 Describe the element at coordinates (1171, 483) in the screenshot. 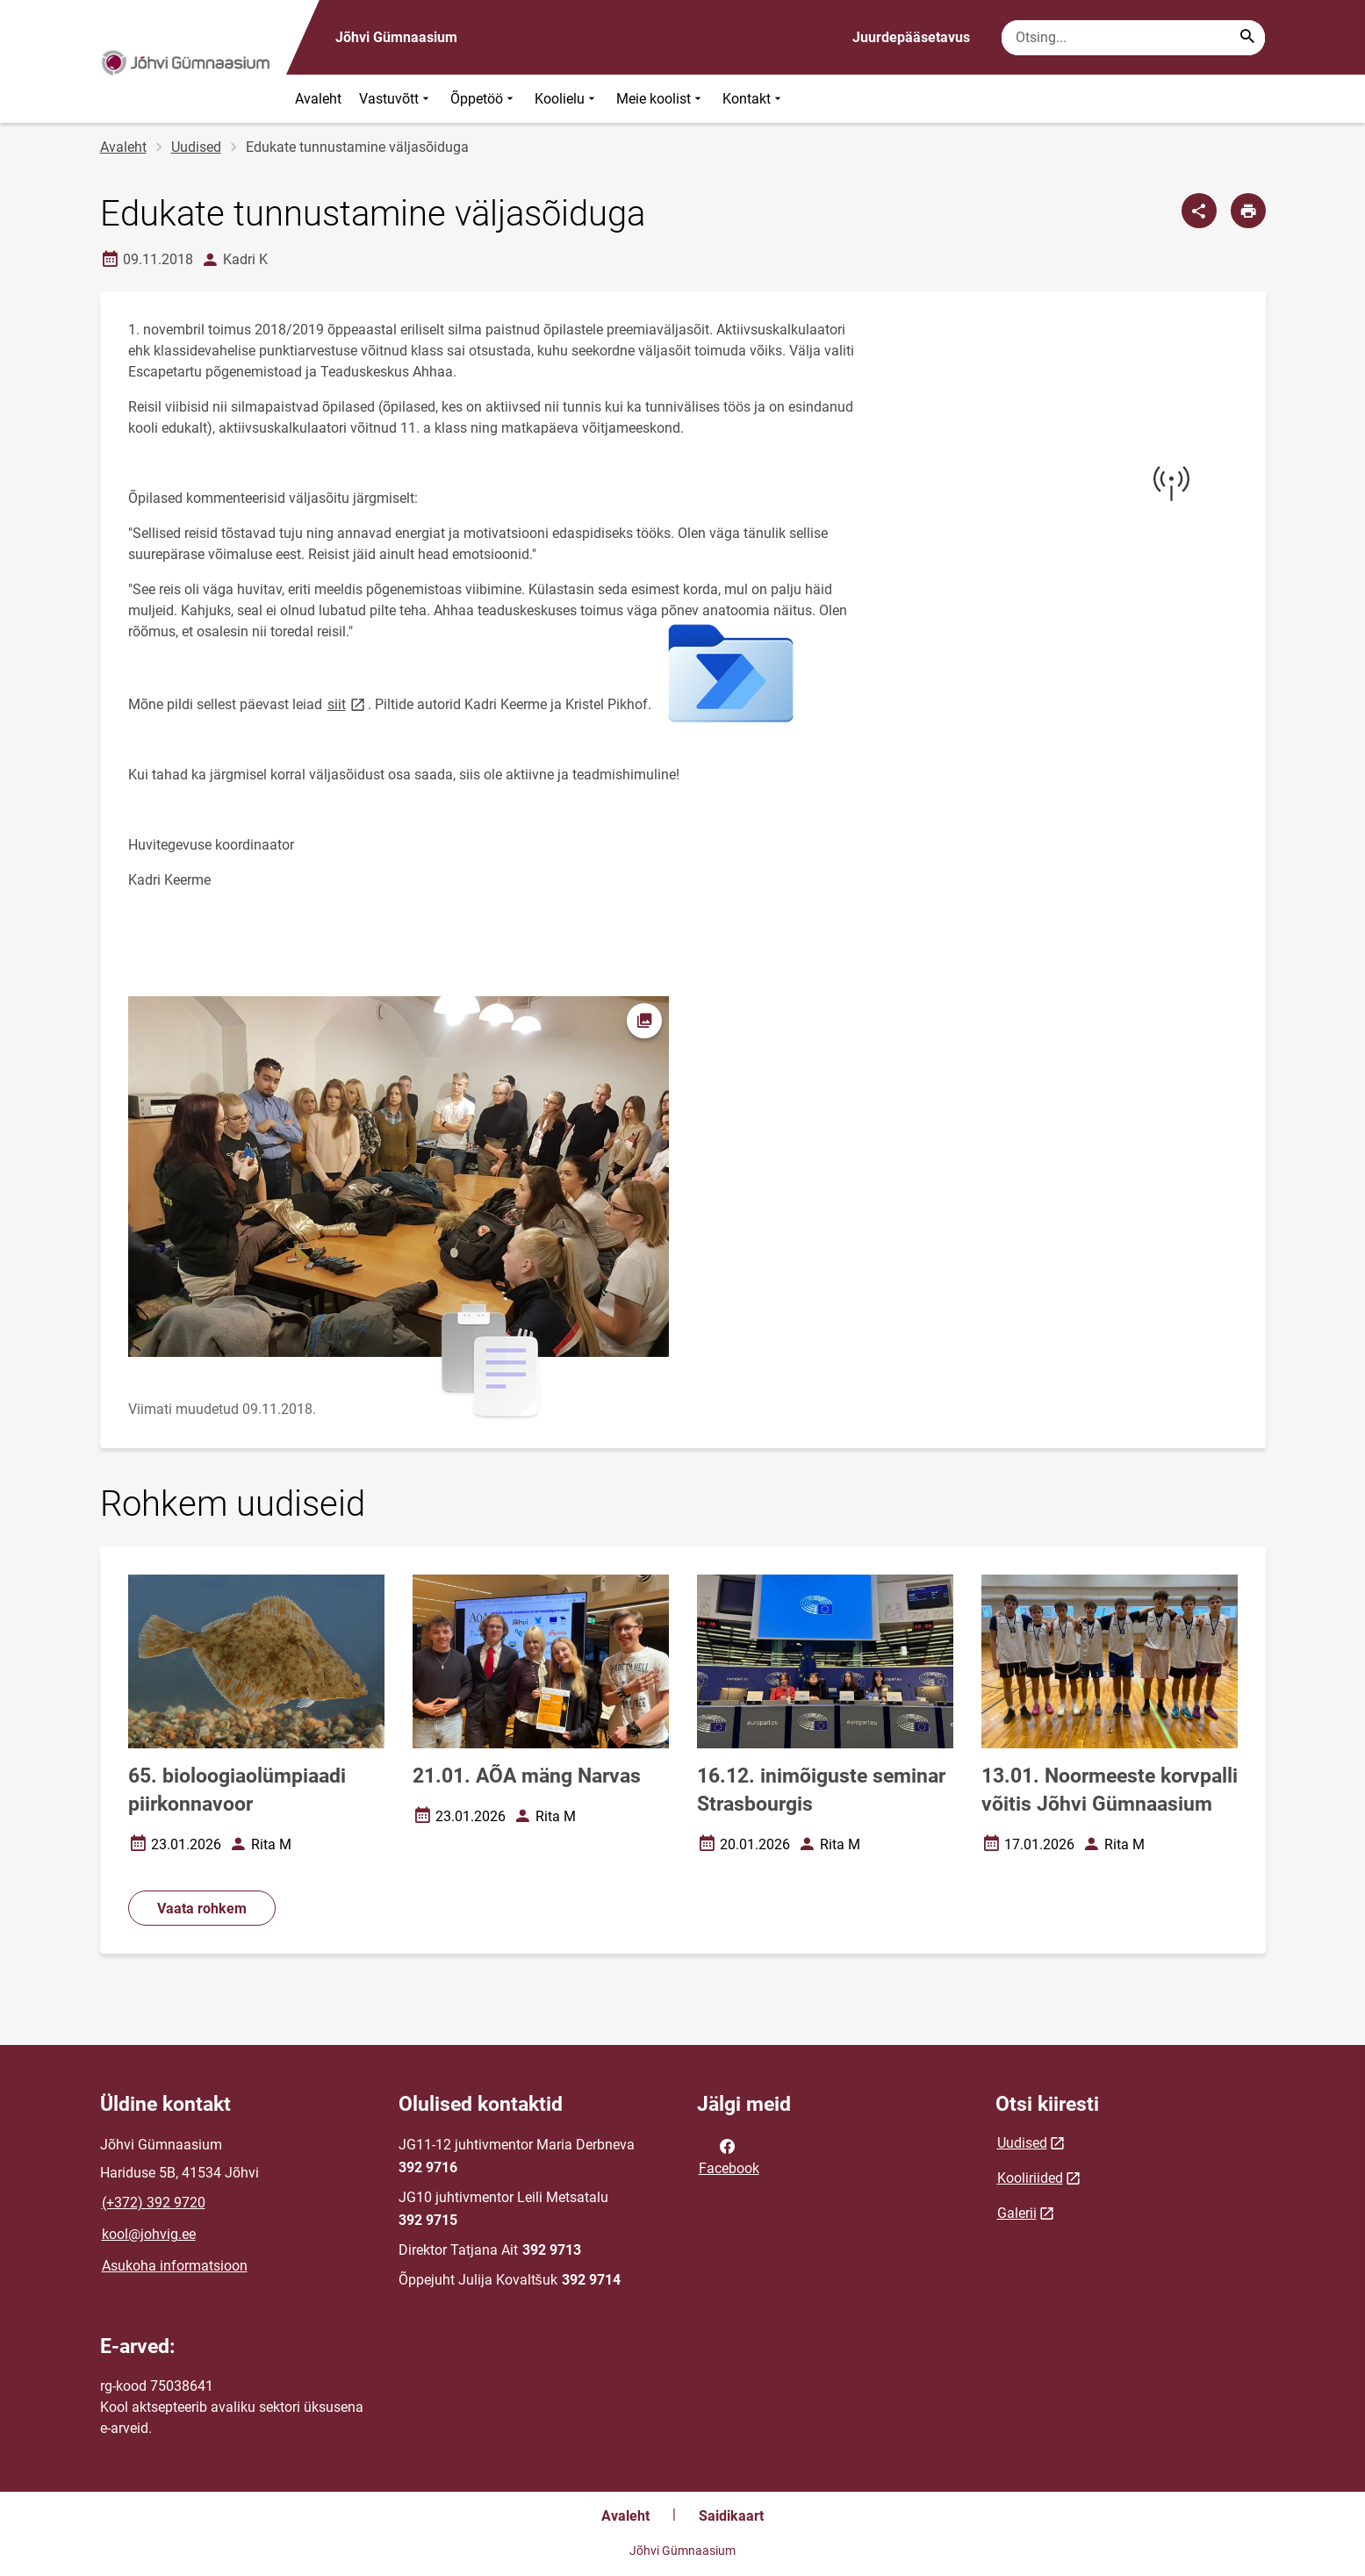

I see `indicates cellular network signal strength` at that location.